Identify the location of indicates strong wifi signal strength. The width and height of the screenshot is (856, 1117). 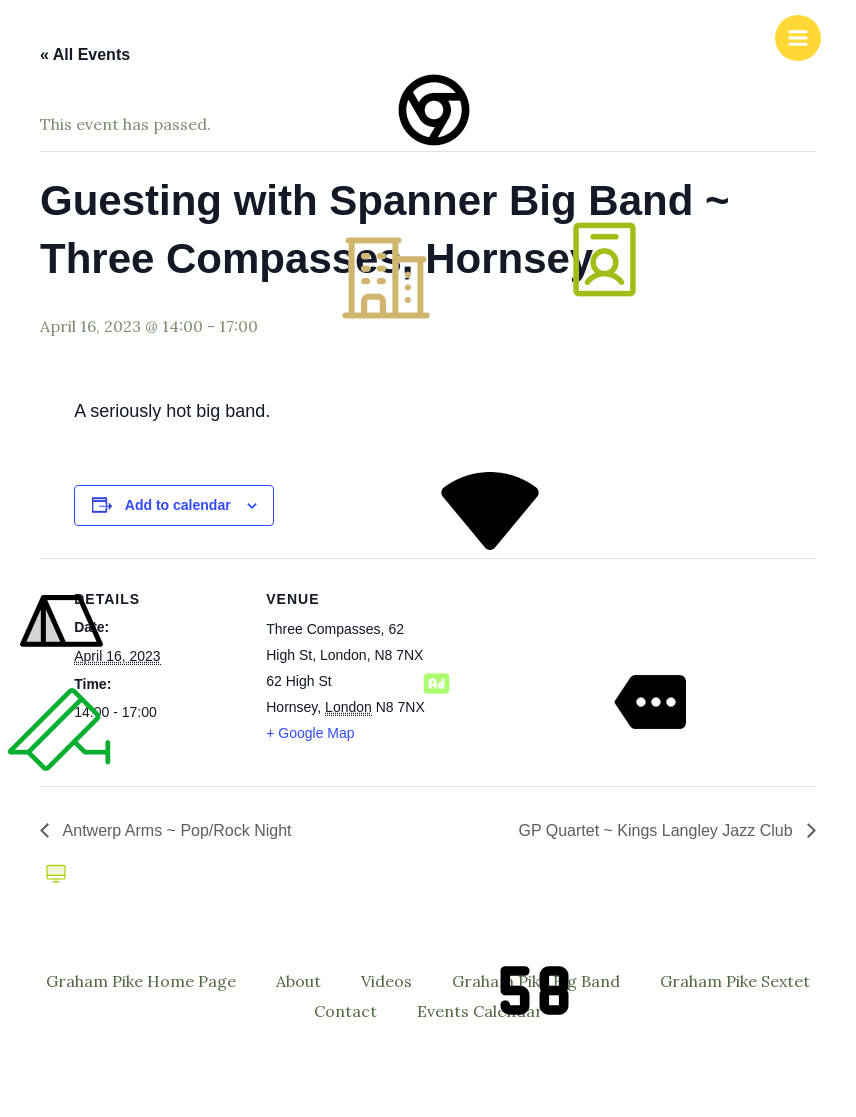
(490, 511).